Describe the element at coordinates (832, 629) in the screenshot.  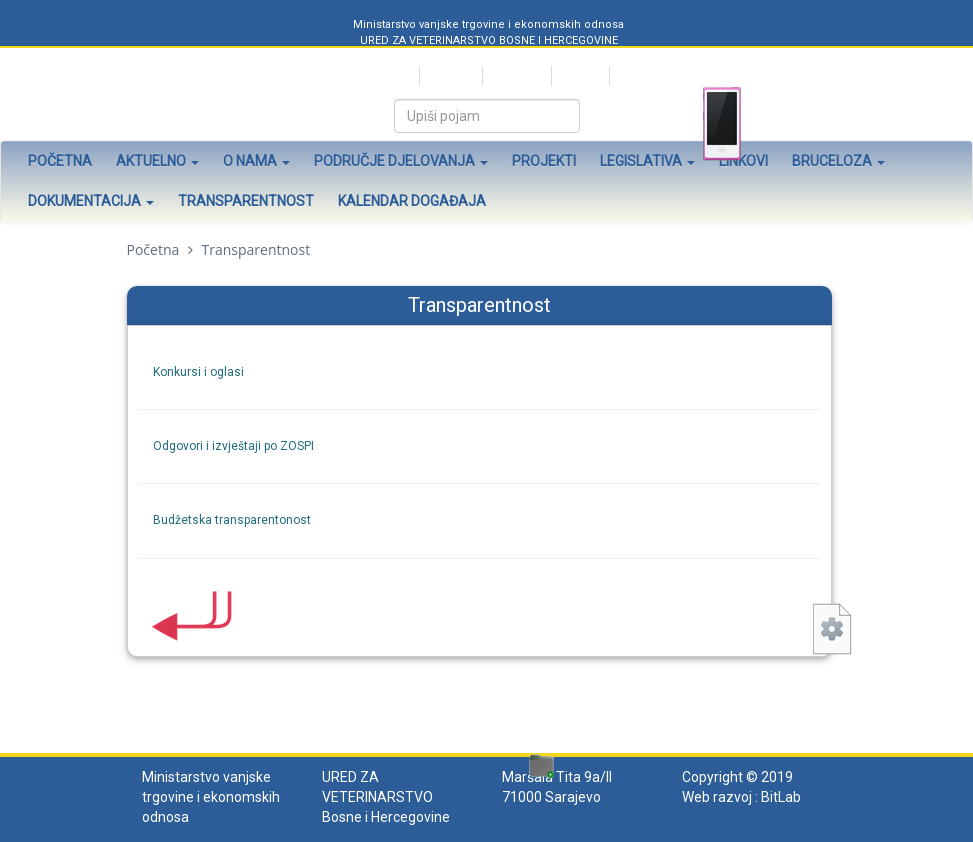
I see `open configuration file settings` at that location.